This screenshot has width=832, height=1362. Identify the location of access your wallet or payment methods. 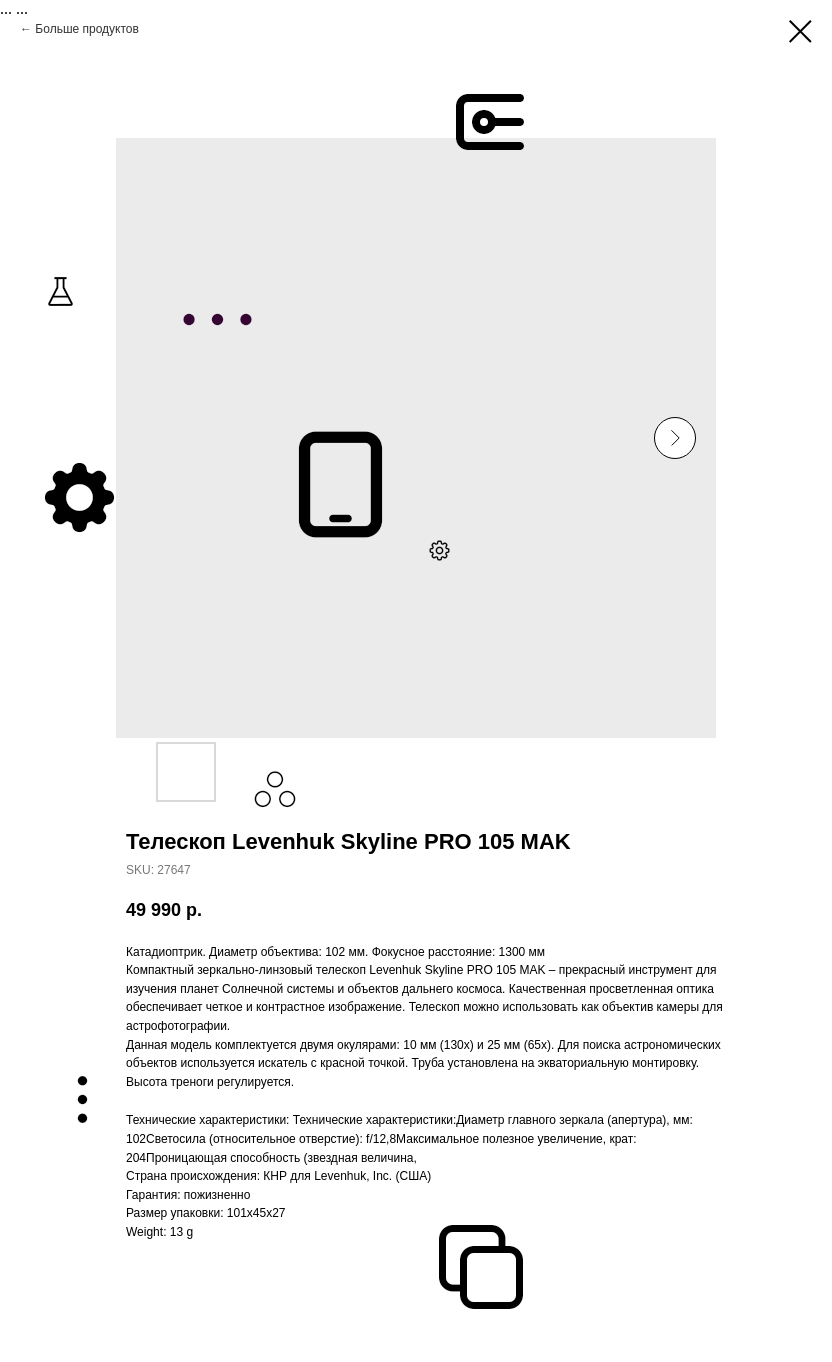
(488, 122).